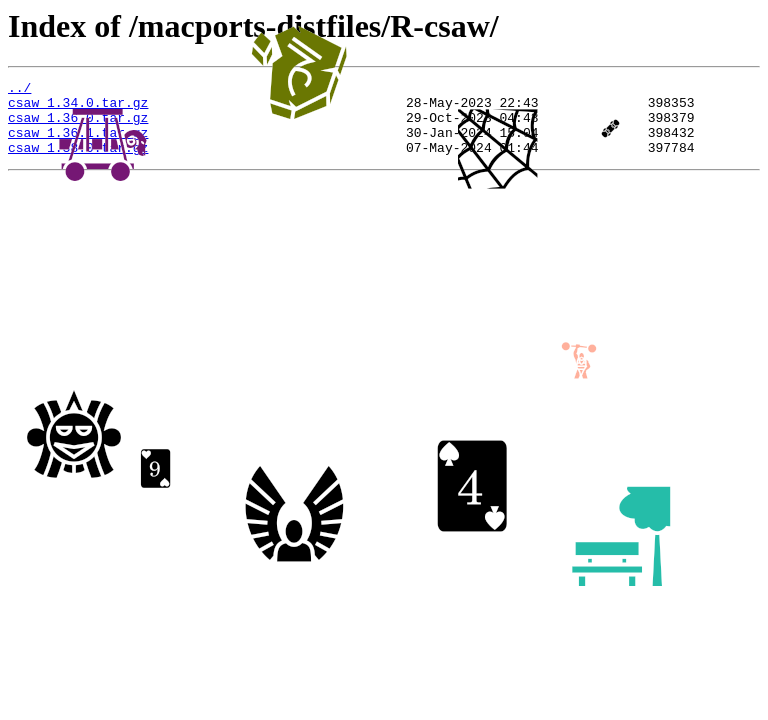 This screenshot has height=720, width=768. I want to click on access strength training or workout features, so click(579, 360).